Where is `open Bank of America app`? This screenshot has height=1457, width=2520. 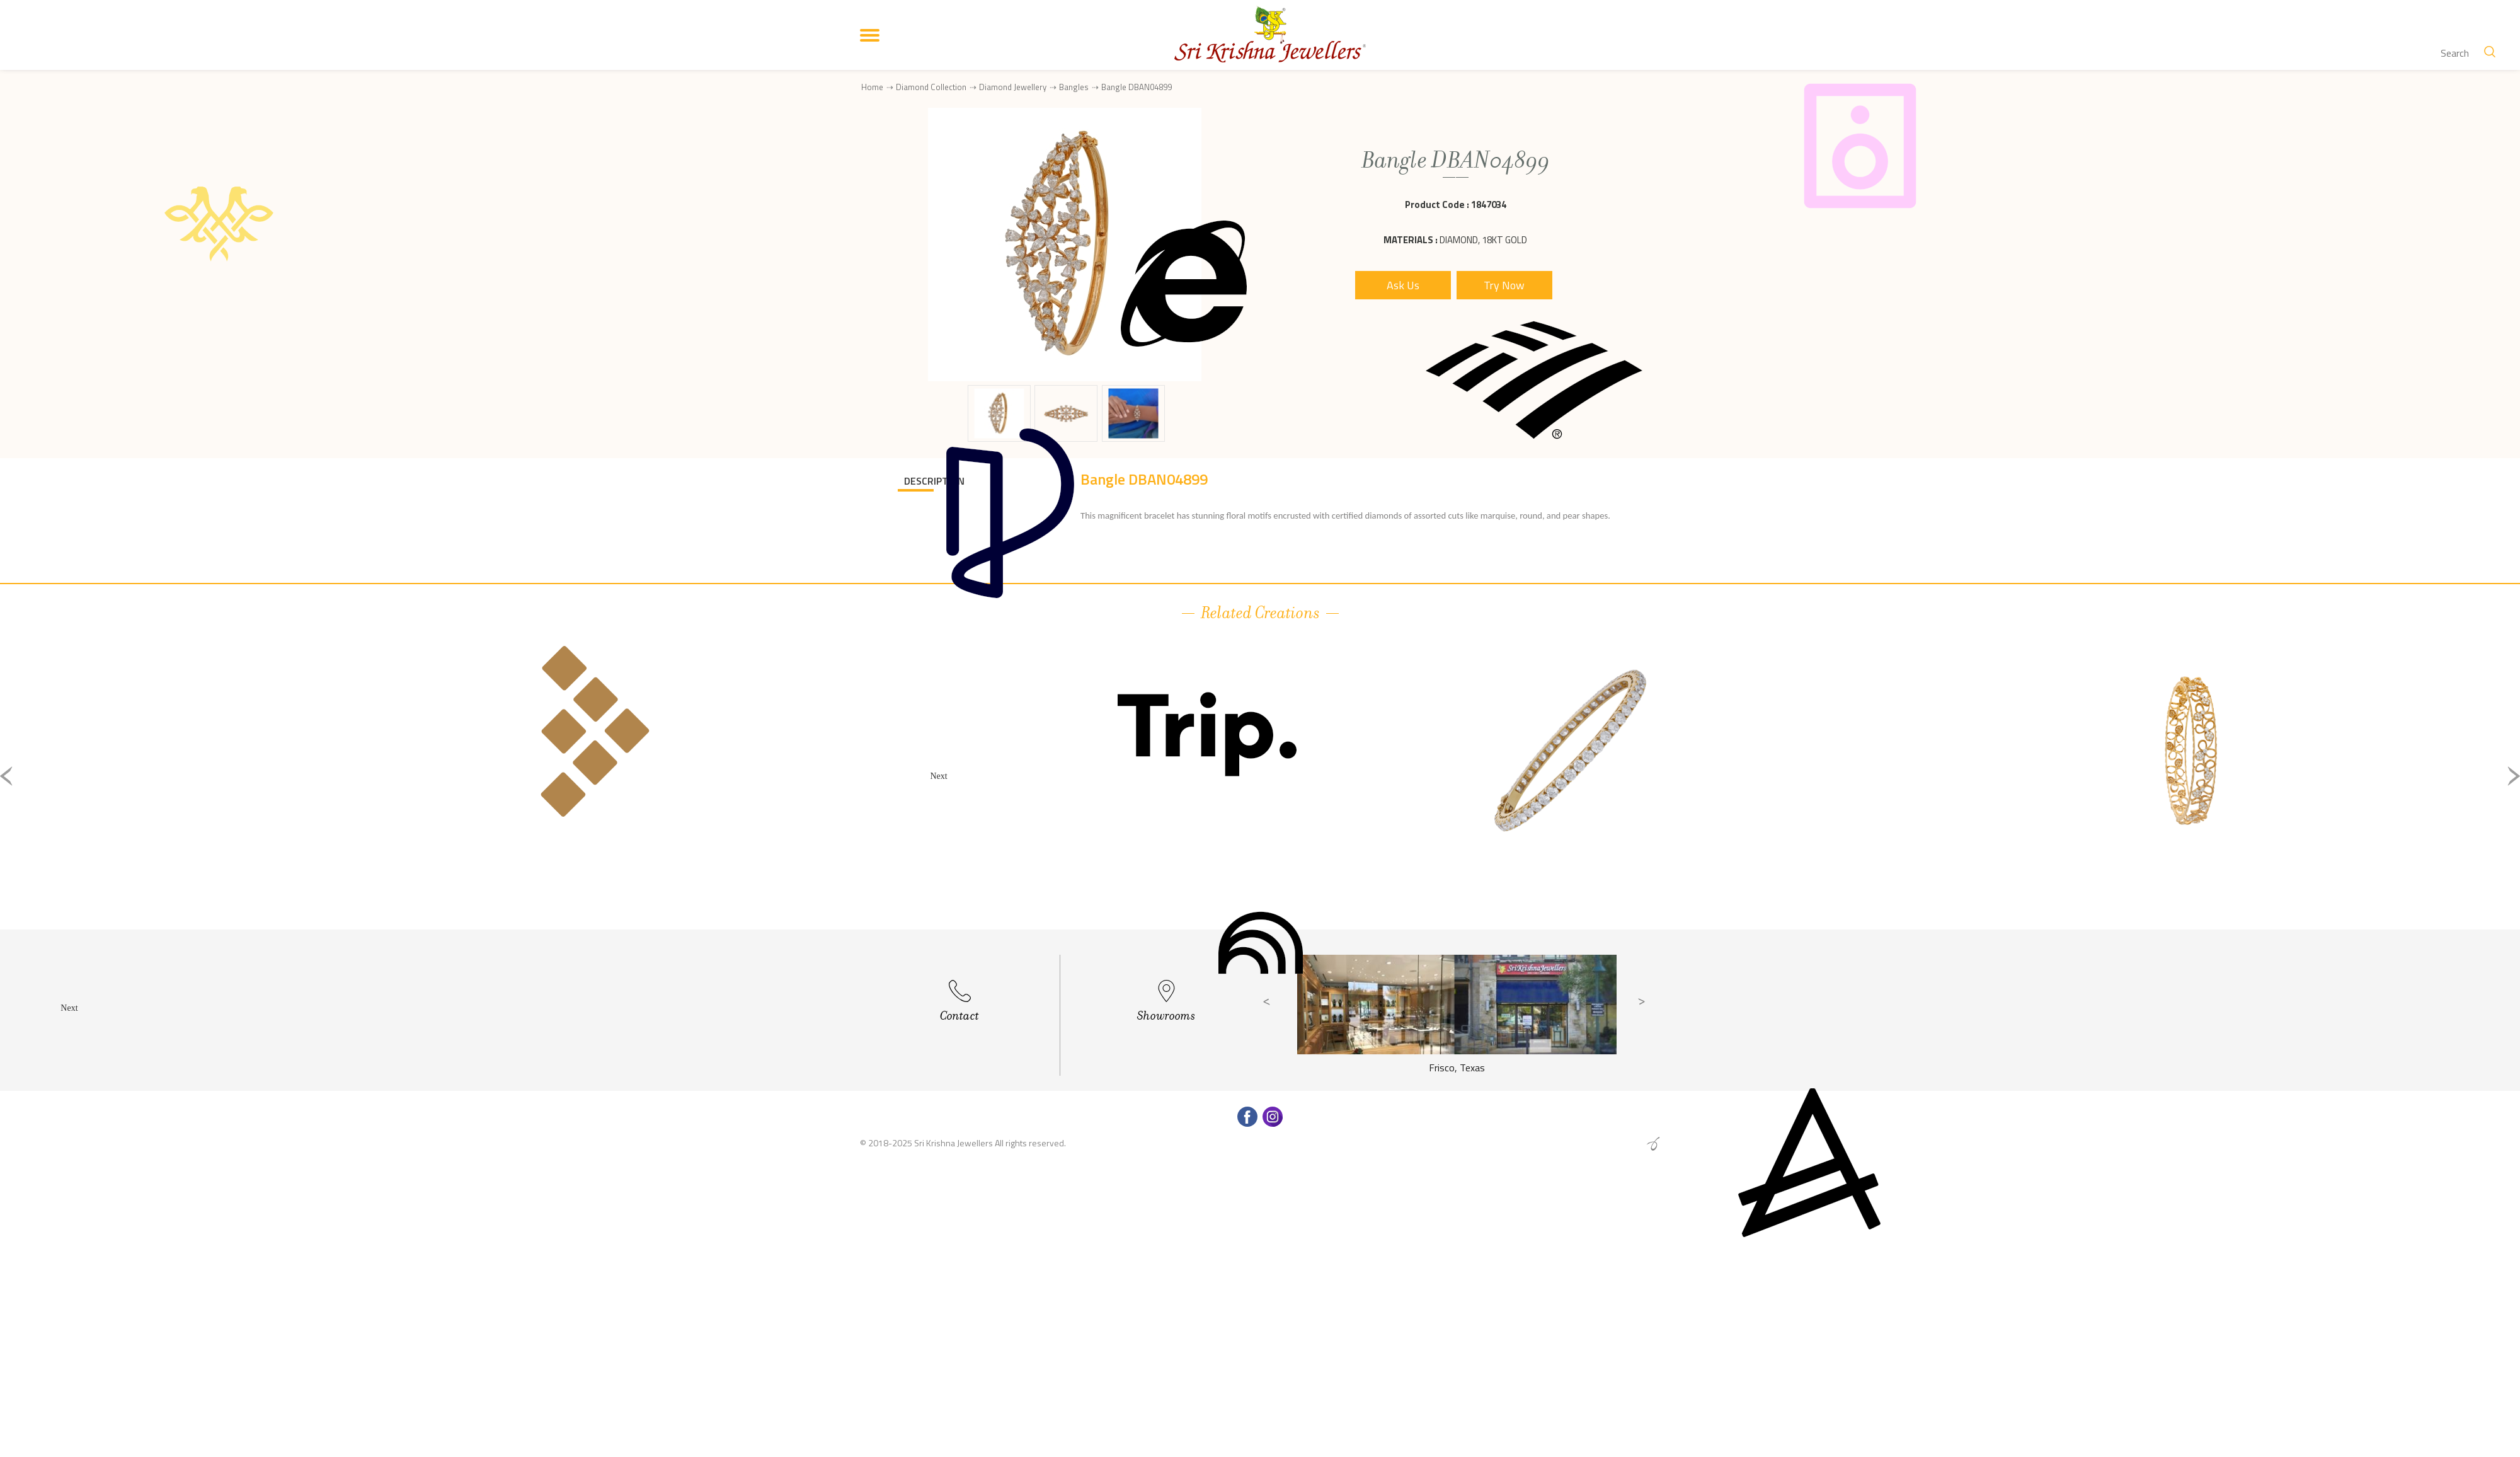 open Bank of America app is located at coordinates (1534, 380).